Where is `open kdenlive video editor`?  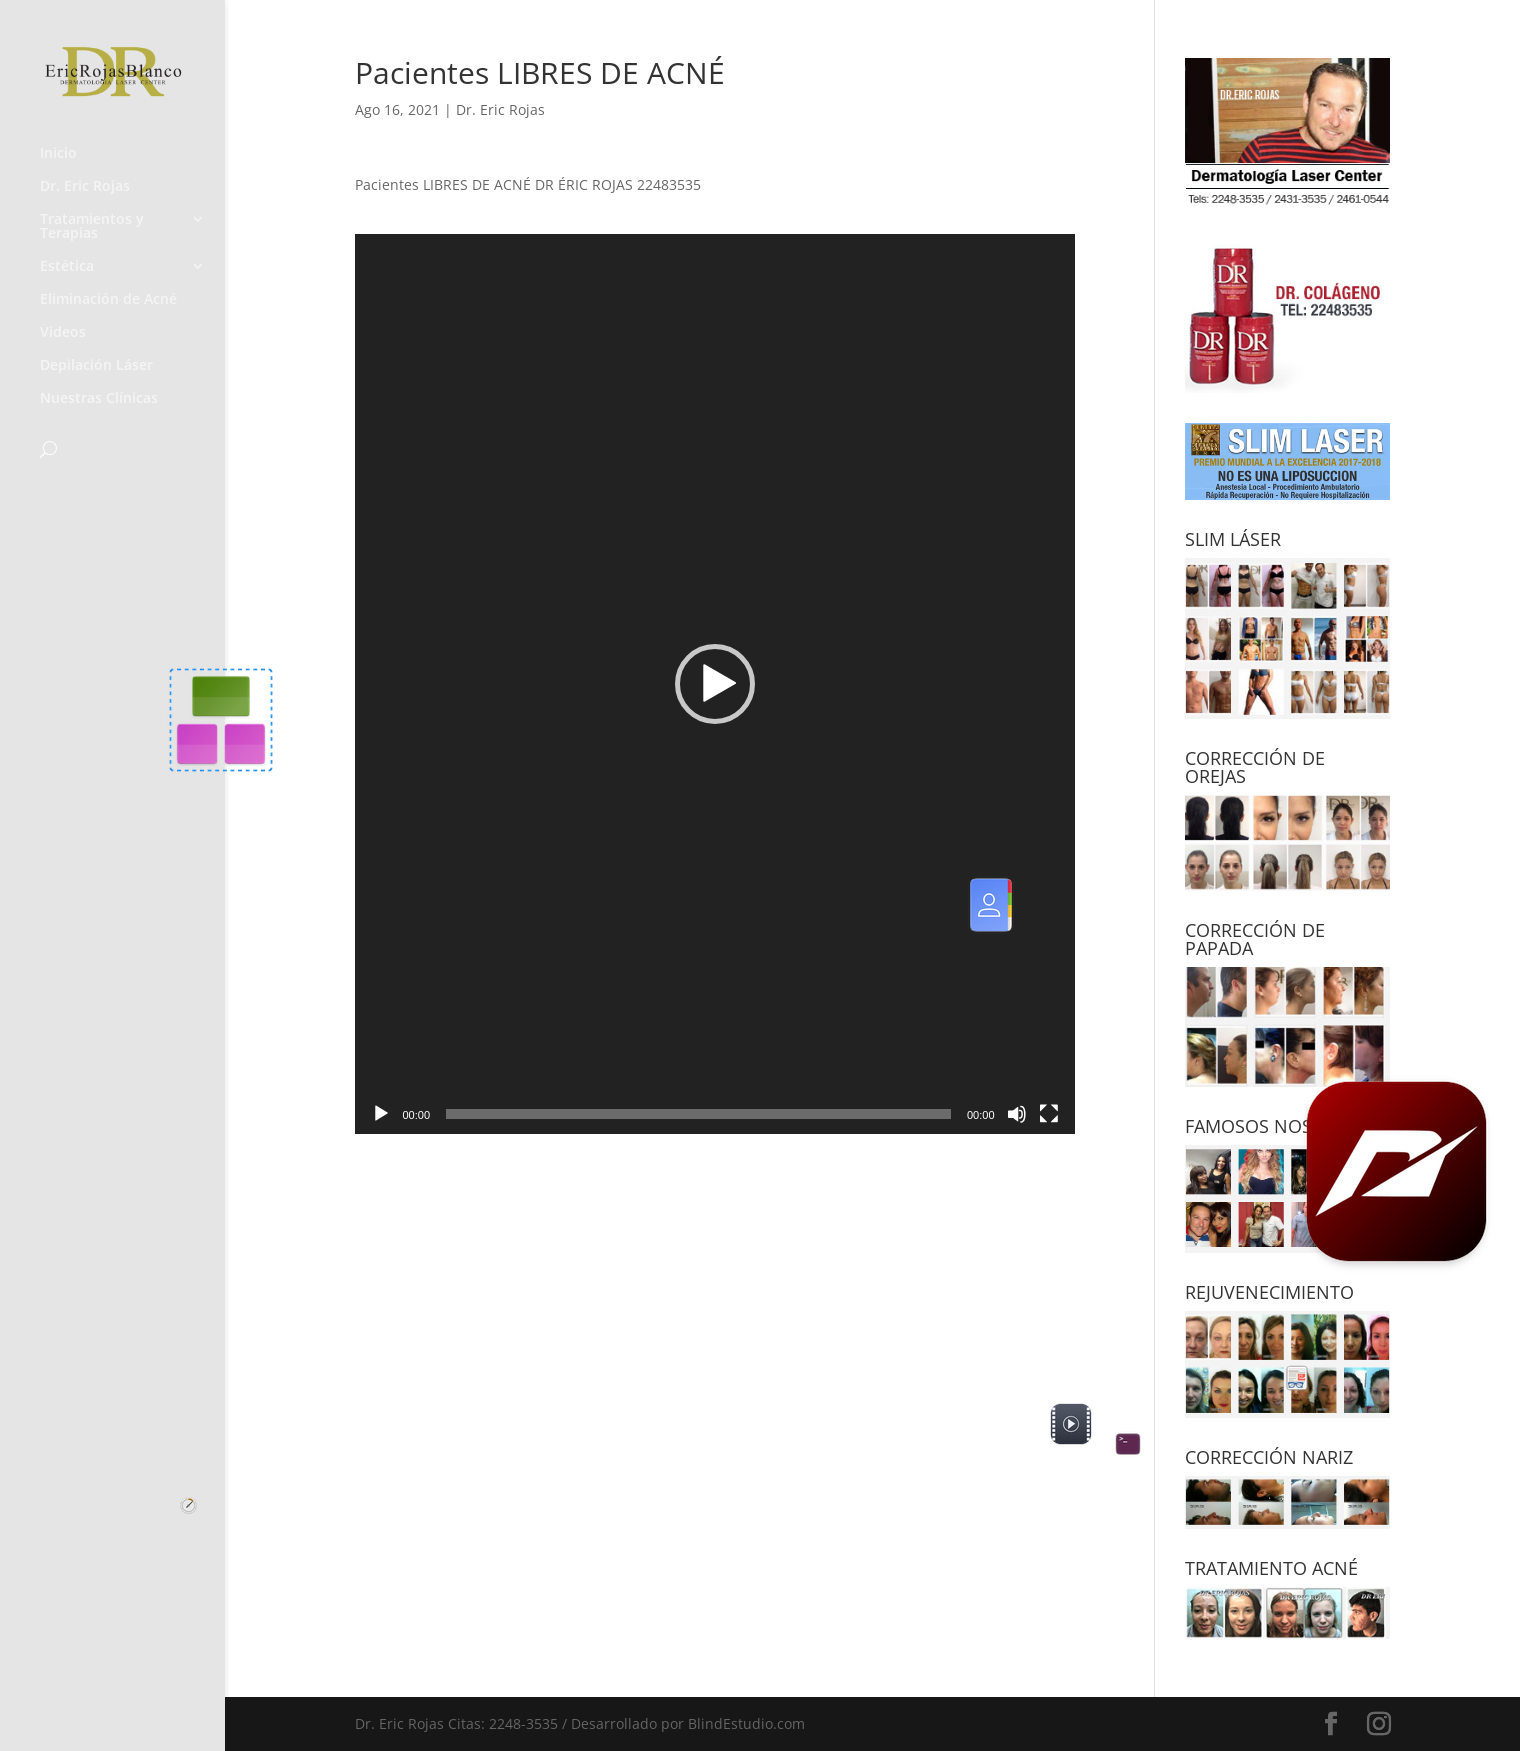 open kdenlive video editor is located at coordinates (1071, 1424).